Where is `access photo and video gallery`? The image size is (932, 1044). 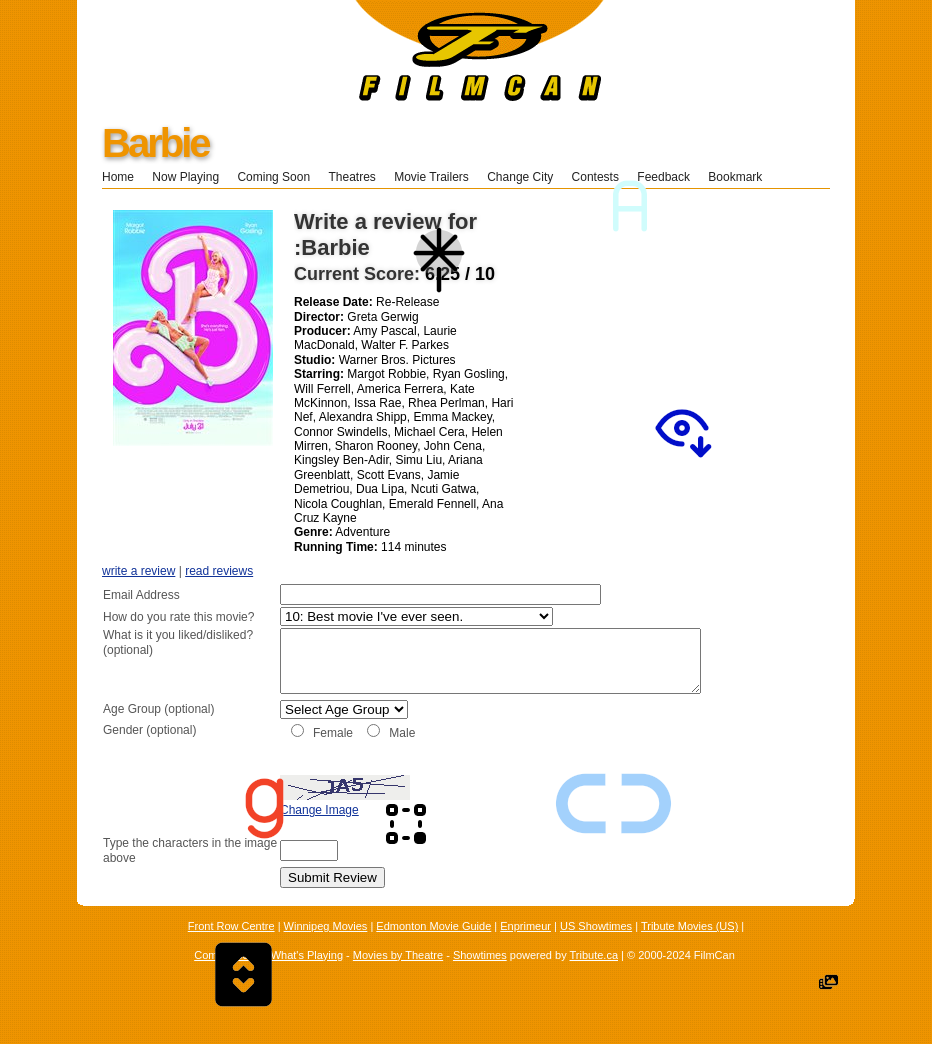 access photo and video gallery is located at coordinates (828, 982).